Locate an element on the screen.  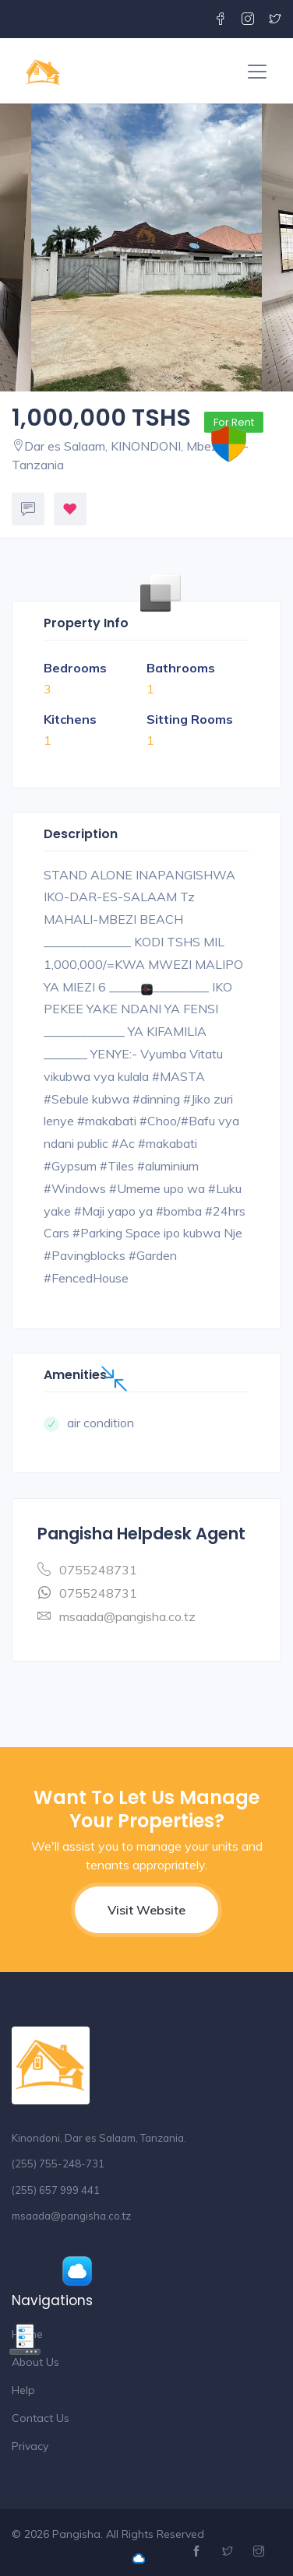
file synced to OneDrive cloud storage is located at coordinates (139, 2559).